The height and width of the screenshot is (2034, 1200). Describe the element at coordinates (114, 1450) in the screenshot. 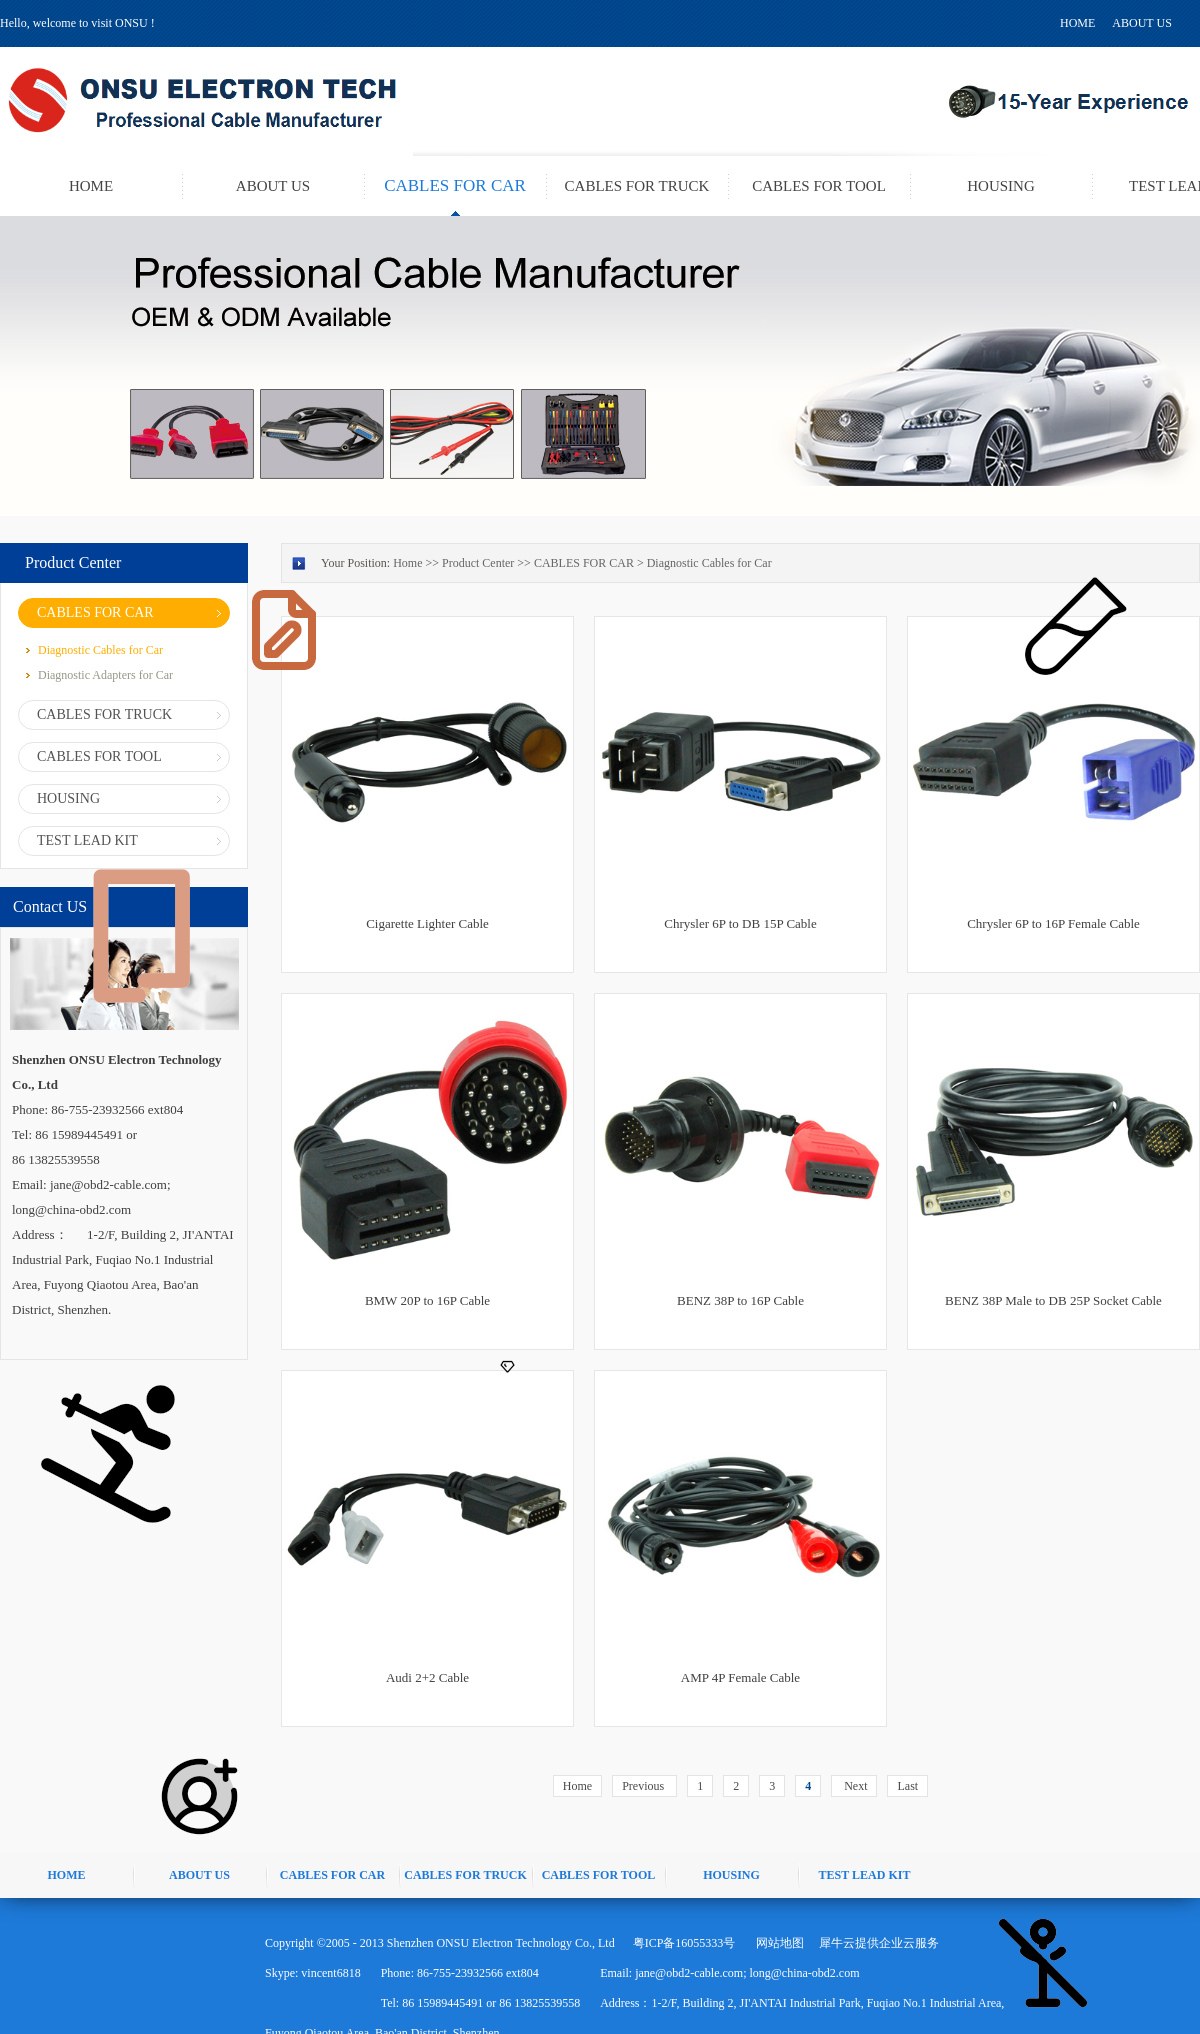

I see `access skiing or winter sports information` at that location.